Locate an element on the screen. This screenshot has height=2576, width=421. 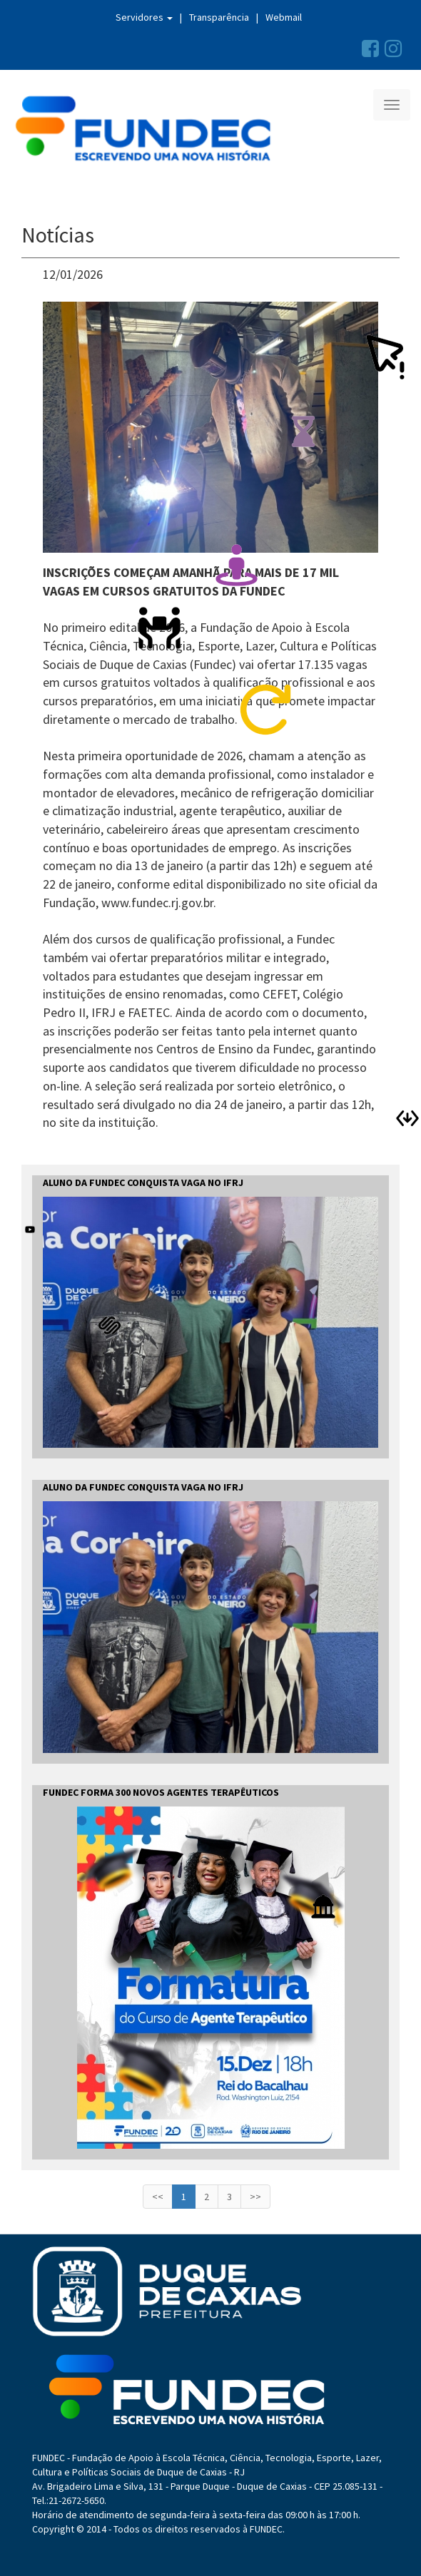
moving or delivery service is located at coordinates (159, 628).